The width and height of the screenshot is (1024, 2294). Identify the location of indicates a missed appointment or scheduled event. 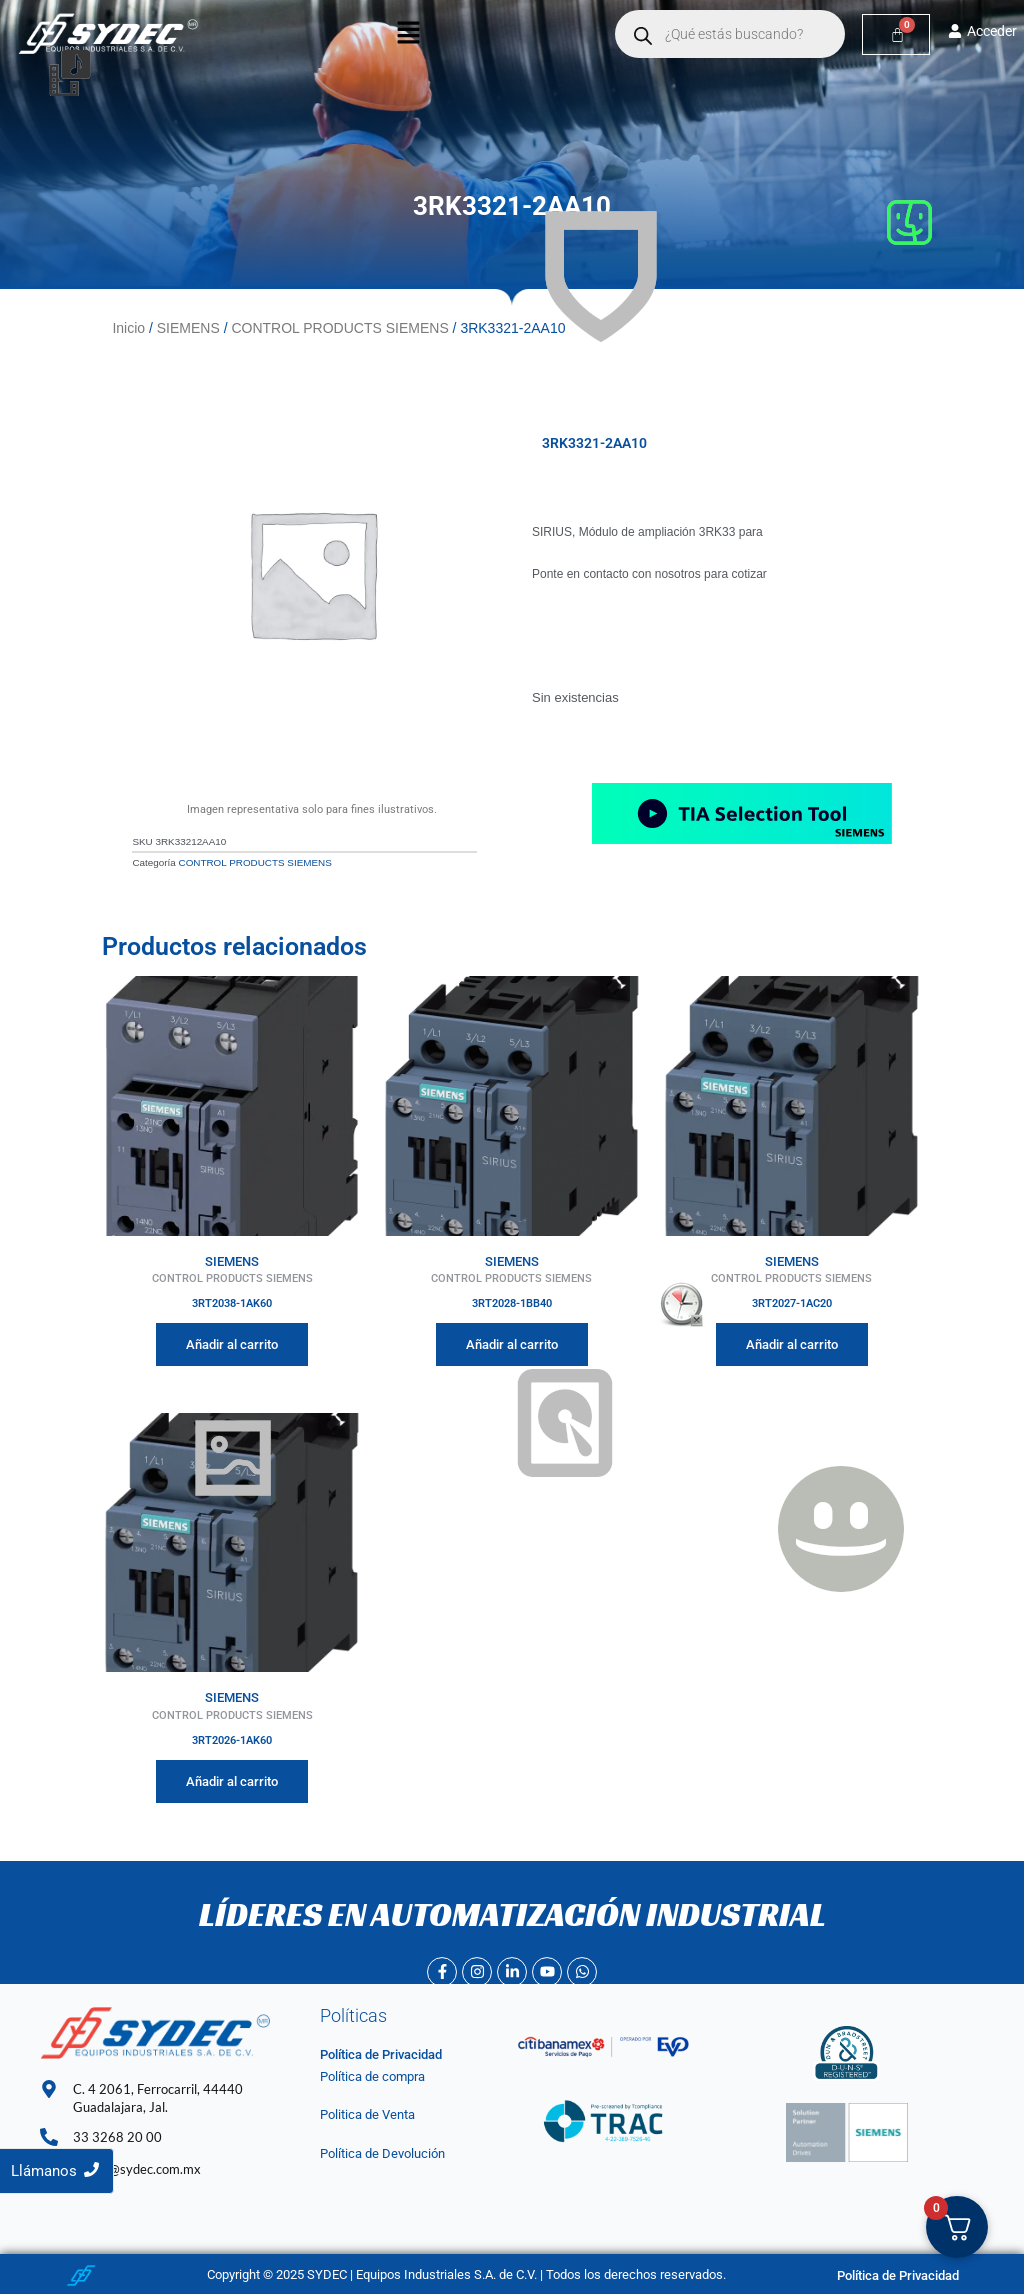
(682, 1303).